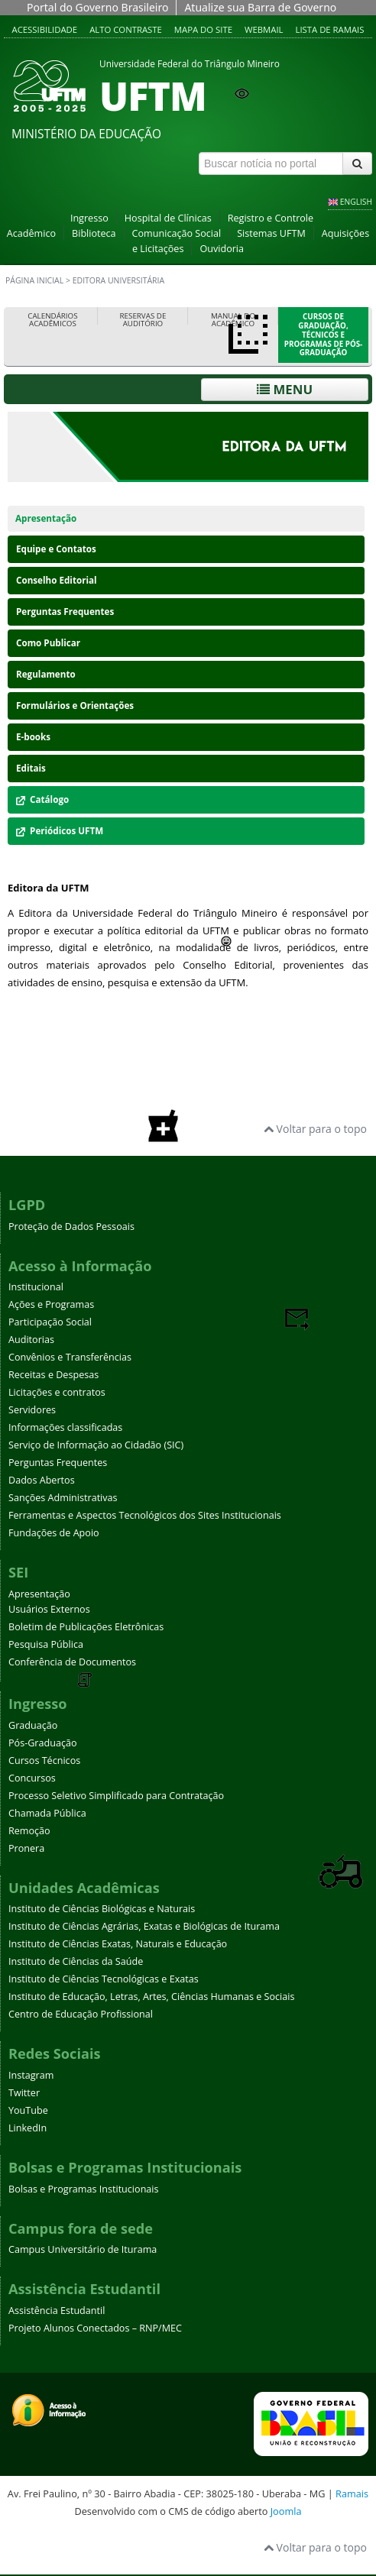  What do you see at coordinates (226, 941) in the screenshot?
I see `add an emoji or reaction` at bounding box center [226, 941].